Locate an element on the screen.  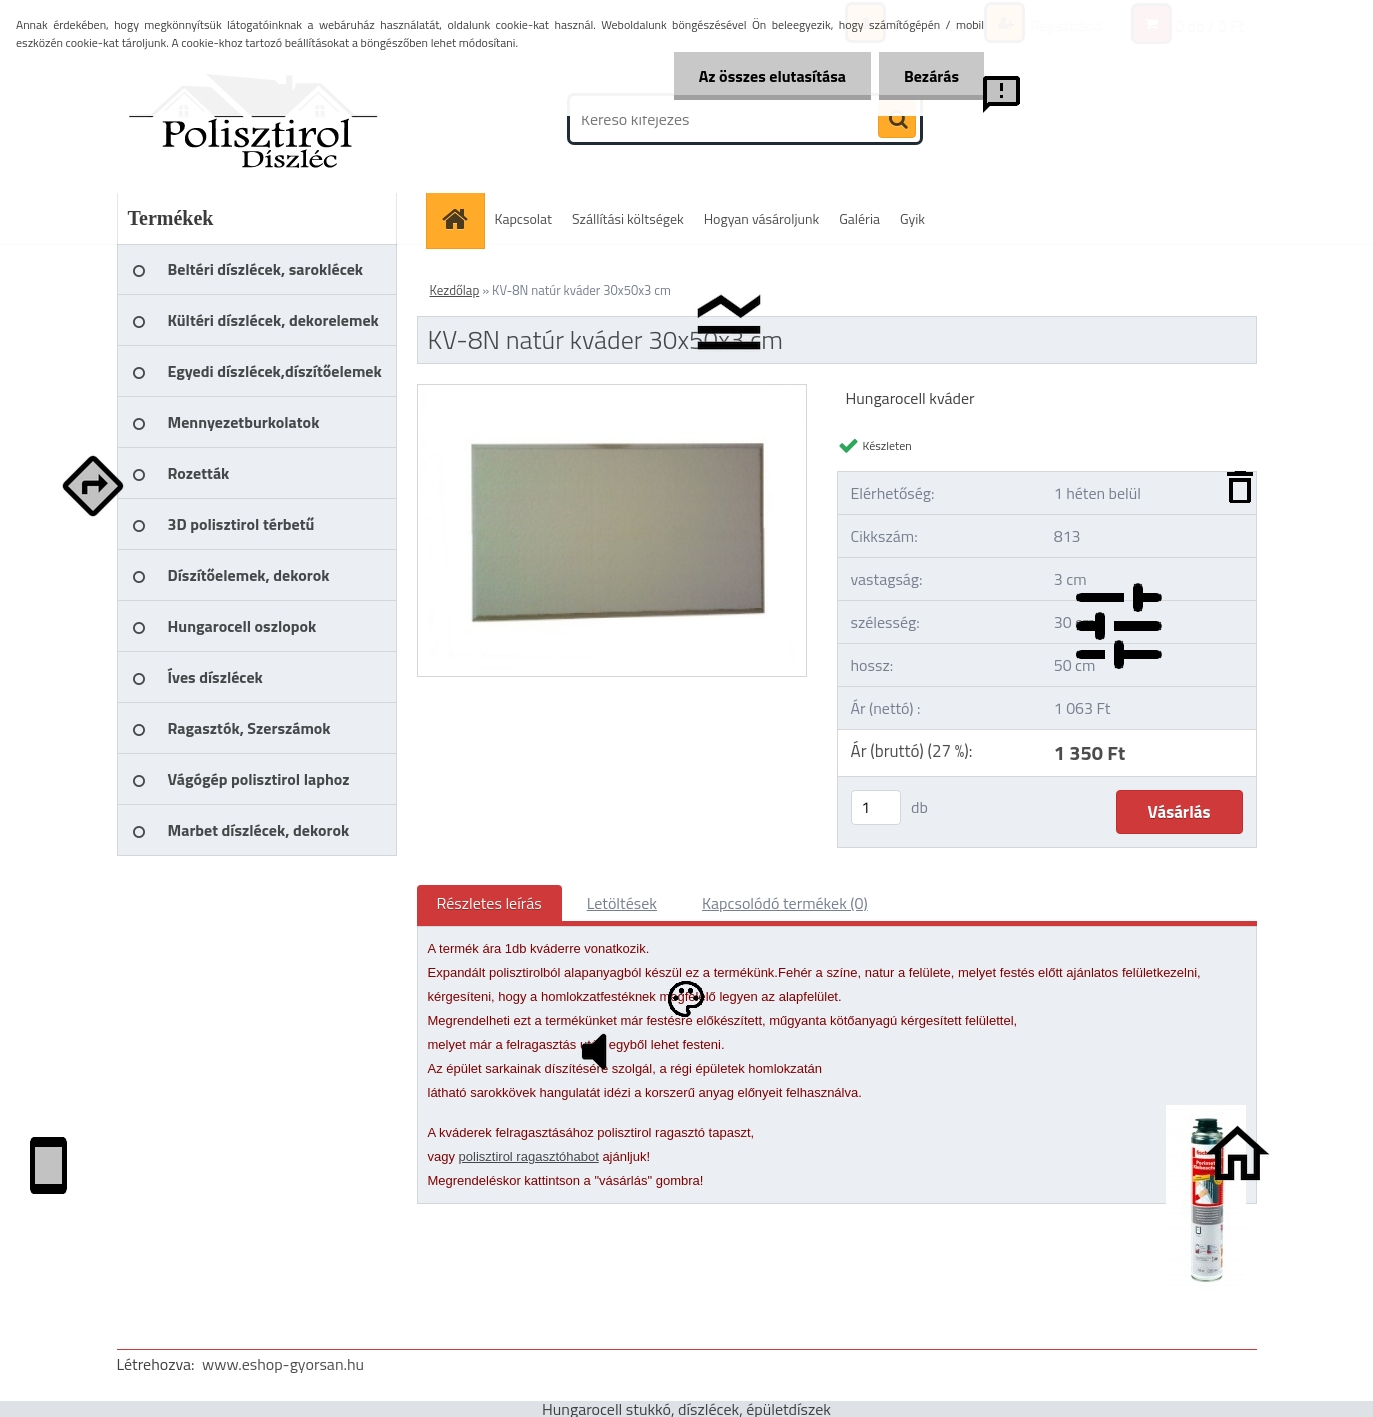
toggle map legend visibility is located at coordinates (729, 322).